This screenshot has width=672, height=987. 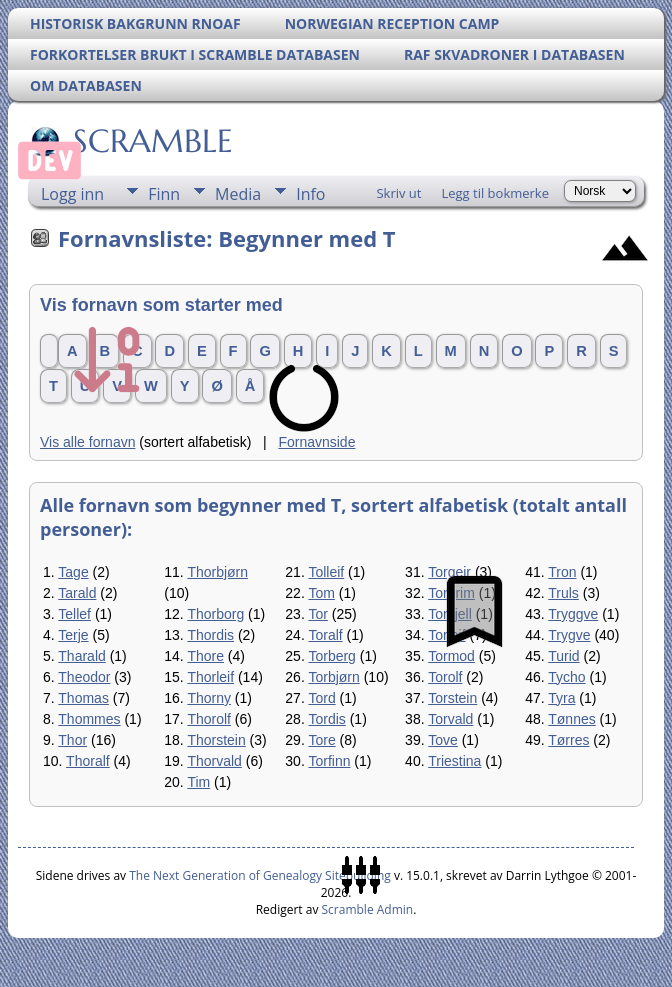 What do you see at coordinates (110, 359) in the screenshot?
I see `sort numerically in ascending order` at bounding box center [110, 359].